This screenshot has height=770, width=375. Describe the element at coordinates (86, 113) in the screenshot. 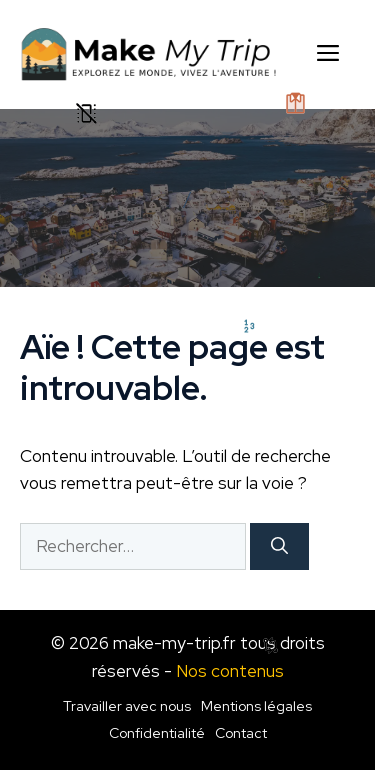

I see `container disabled or unavailable` at that location.